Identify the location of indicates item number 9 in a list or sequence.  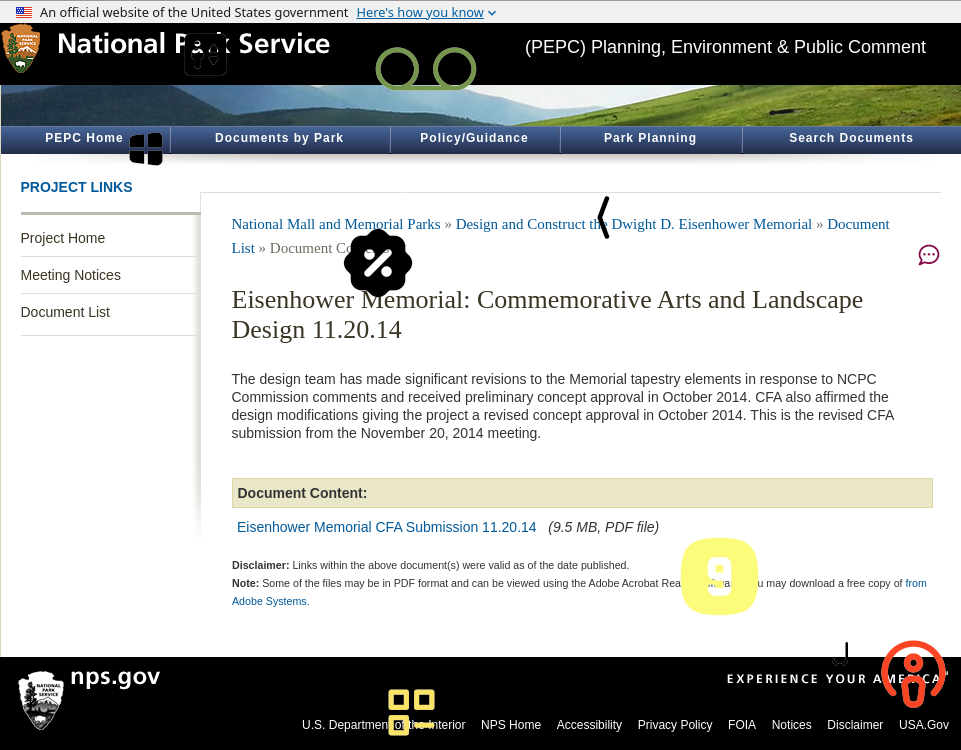
(719, 576).